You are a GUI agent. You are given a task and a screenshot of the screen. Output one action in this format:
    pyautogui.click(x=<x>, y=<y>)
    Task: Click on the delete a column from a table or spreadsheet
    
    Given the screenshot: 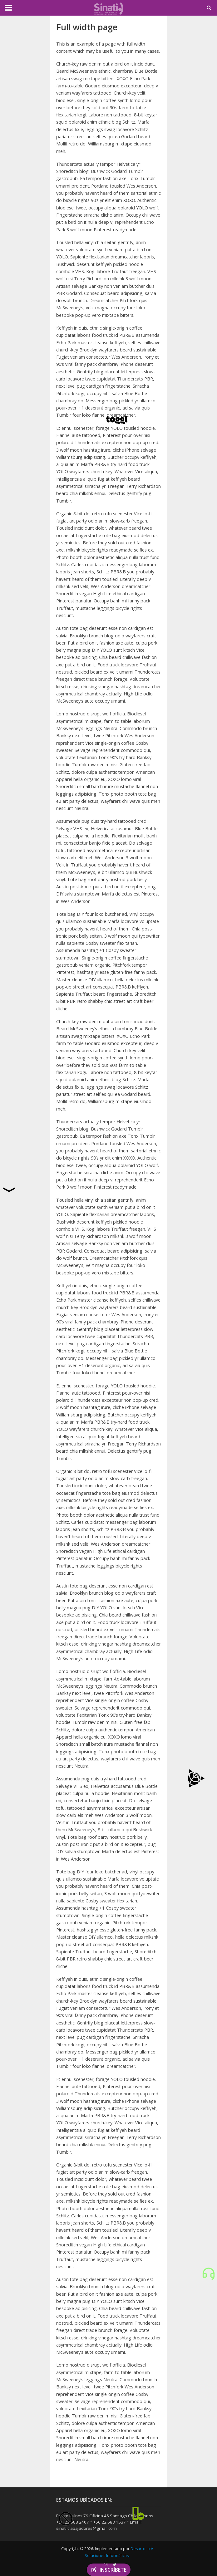 What is the action you would take?
    pyautogui.click(x=138, y=2513)
    